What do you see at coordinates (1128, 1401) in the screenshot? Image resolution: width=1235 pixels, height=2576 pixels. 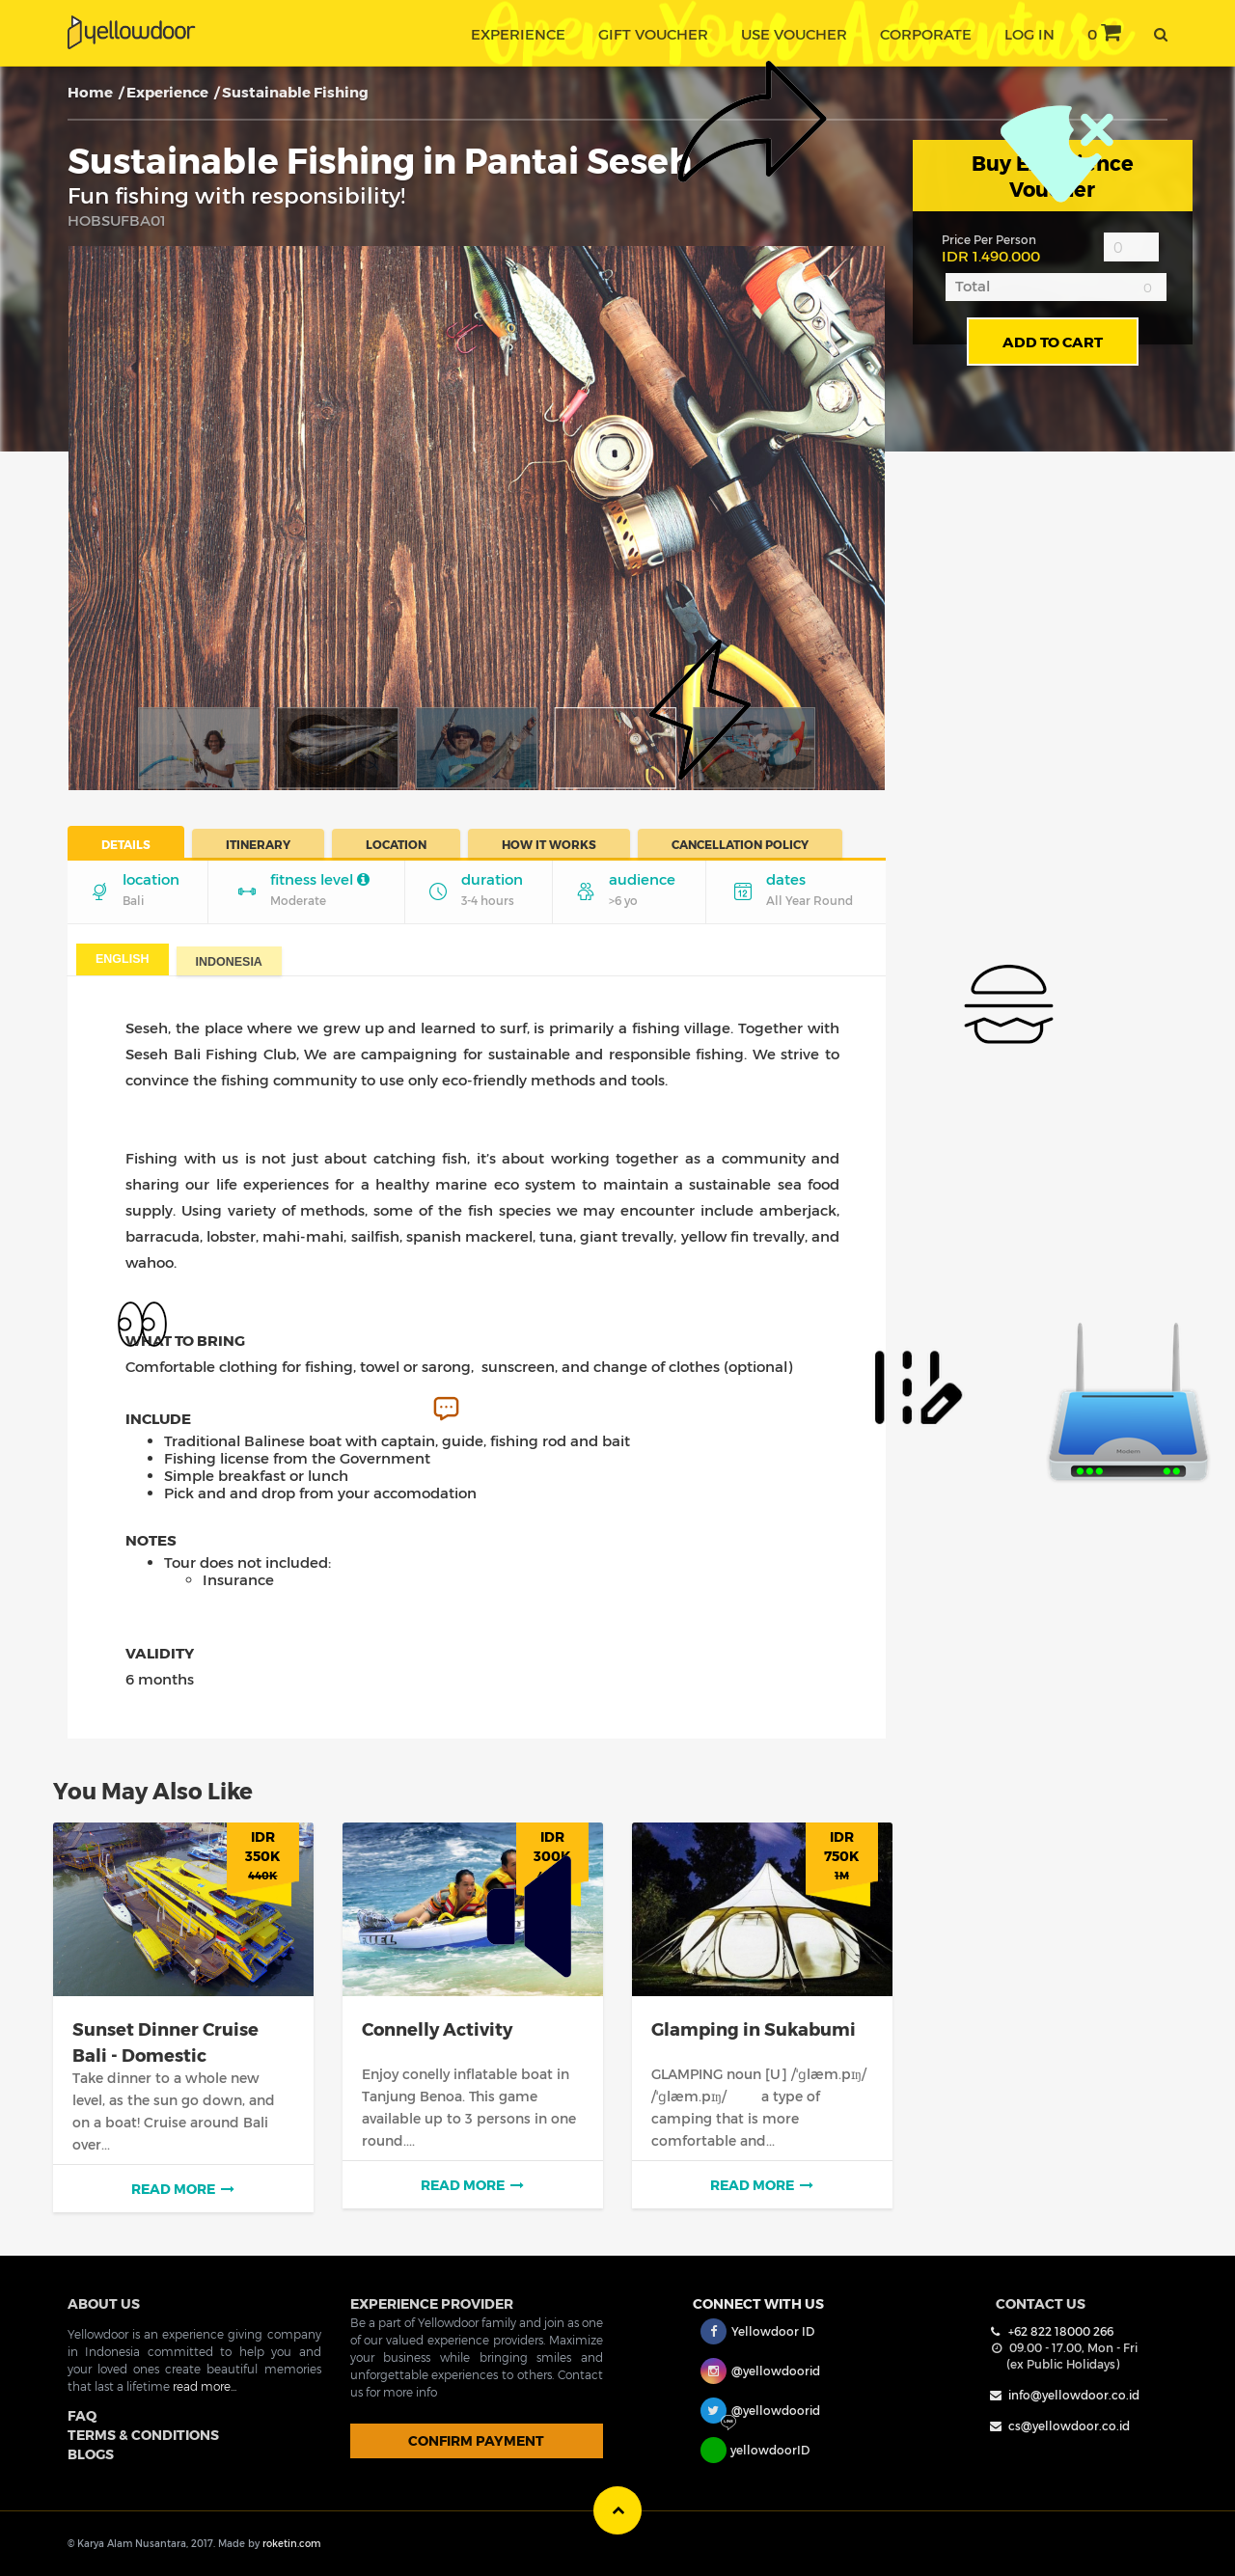 I see `network modem or router device status` at bounding box center [1128, 1401].